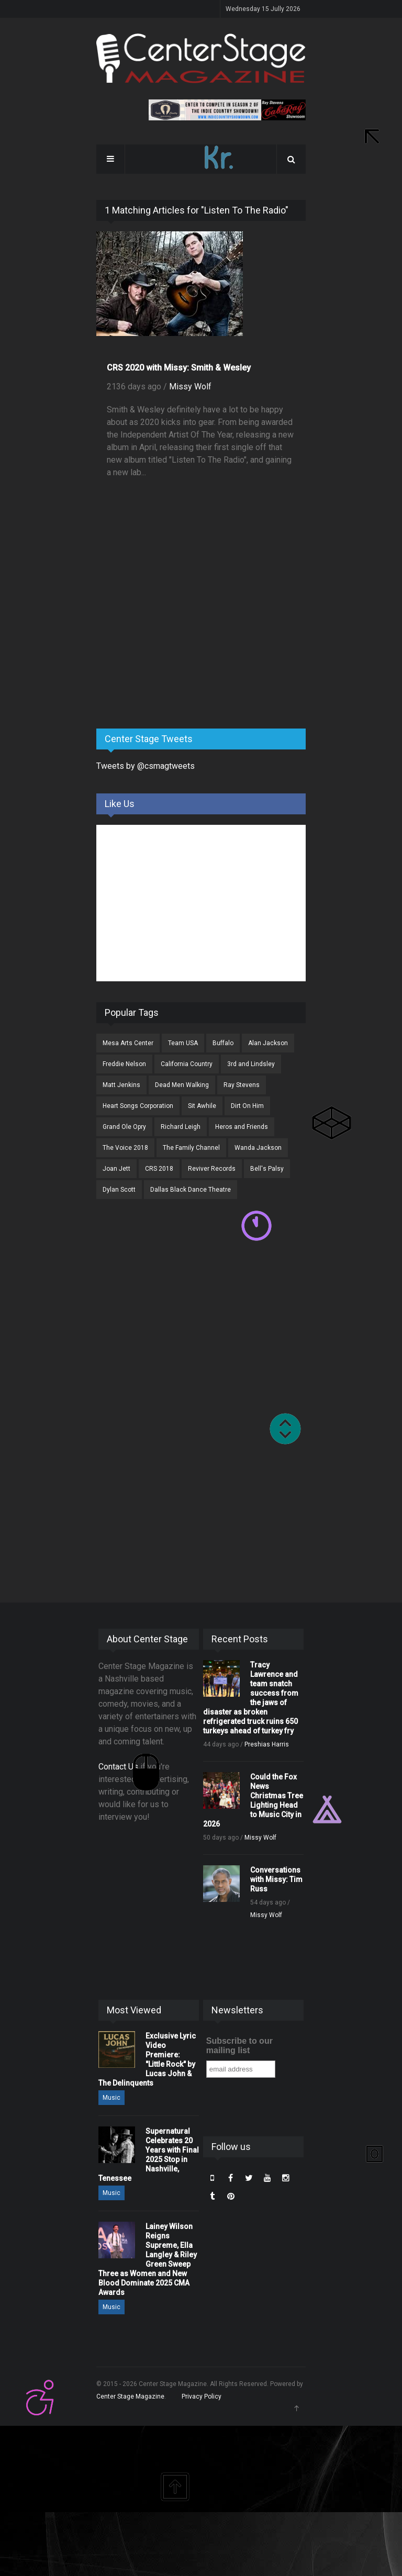 This screenshot has height=2576, width=402. Describe the element at coordinates (146, 1772) in the screenshot. I see `indicates mouse input is available or required` at that location.